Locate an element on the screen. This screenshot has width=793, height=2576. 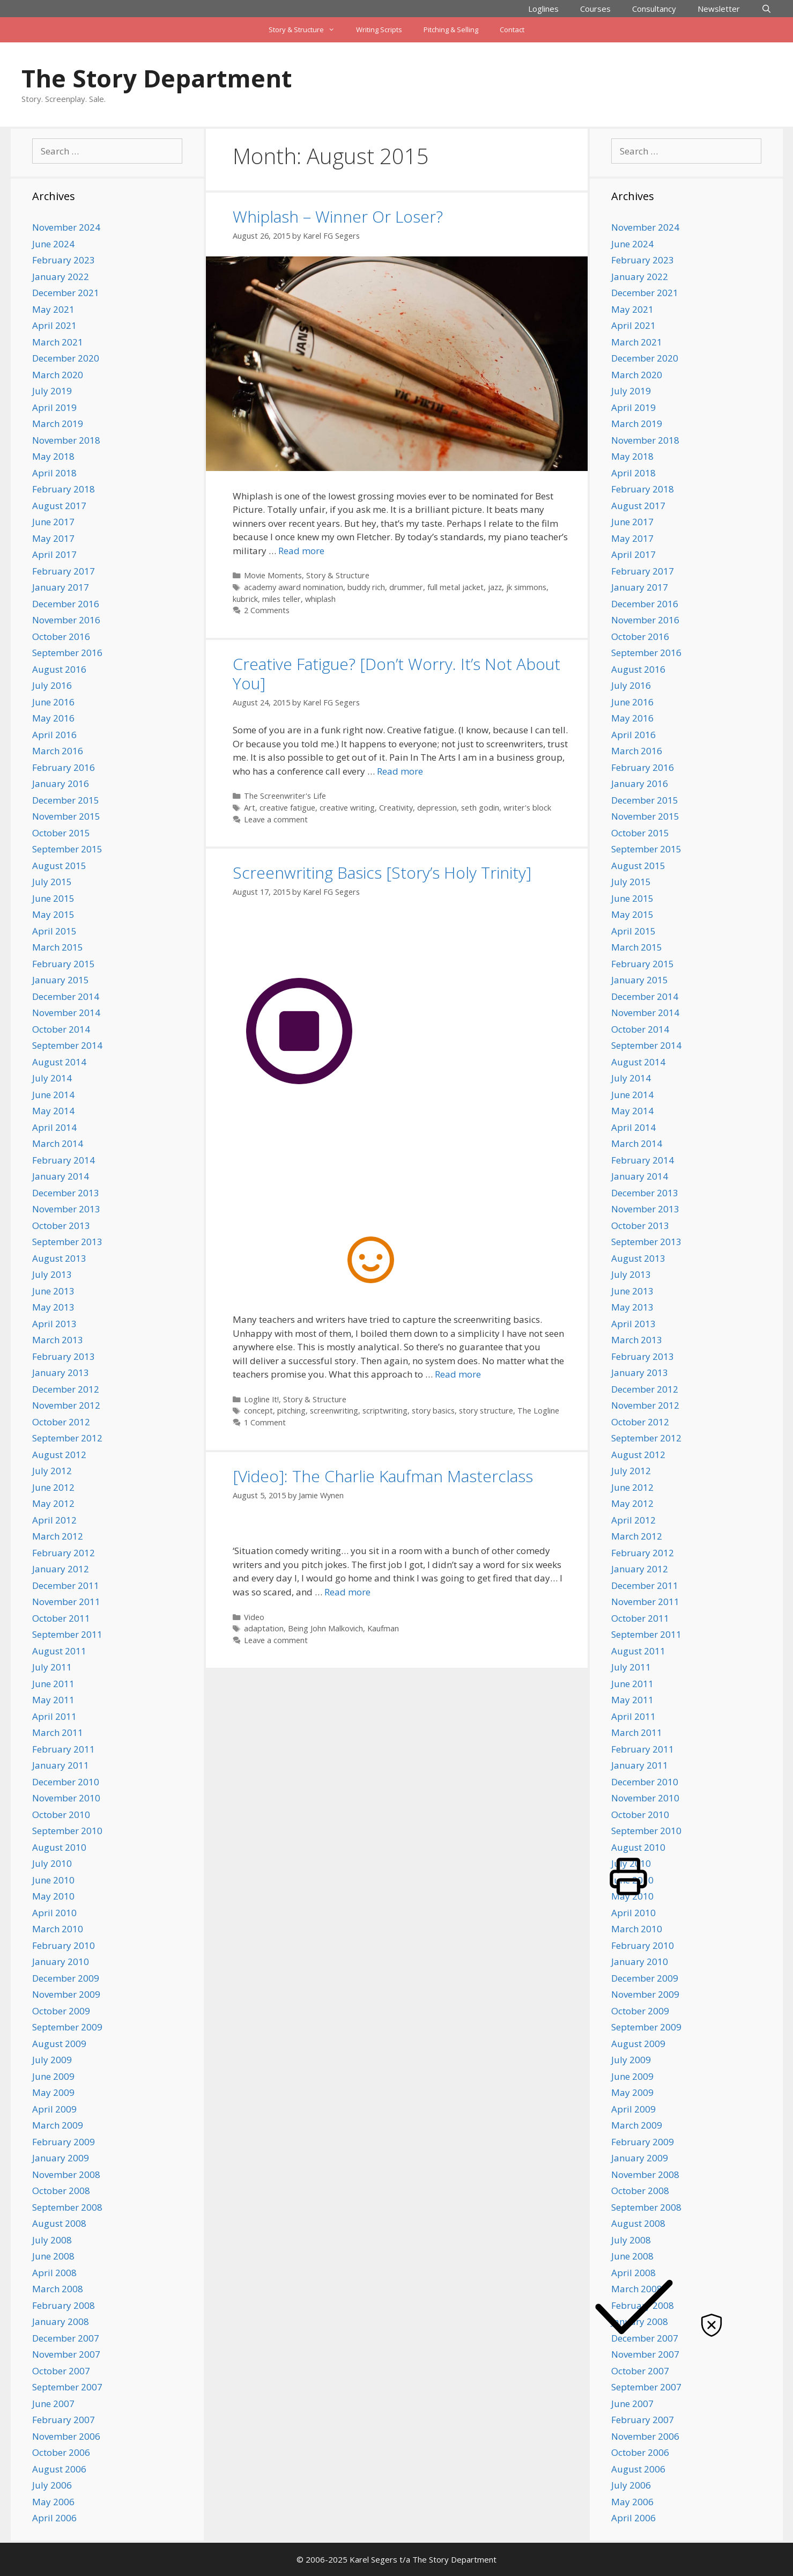
add emoji or reaction to content is located at coordinates (370, 1260).